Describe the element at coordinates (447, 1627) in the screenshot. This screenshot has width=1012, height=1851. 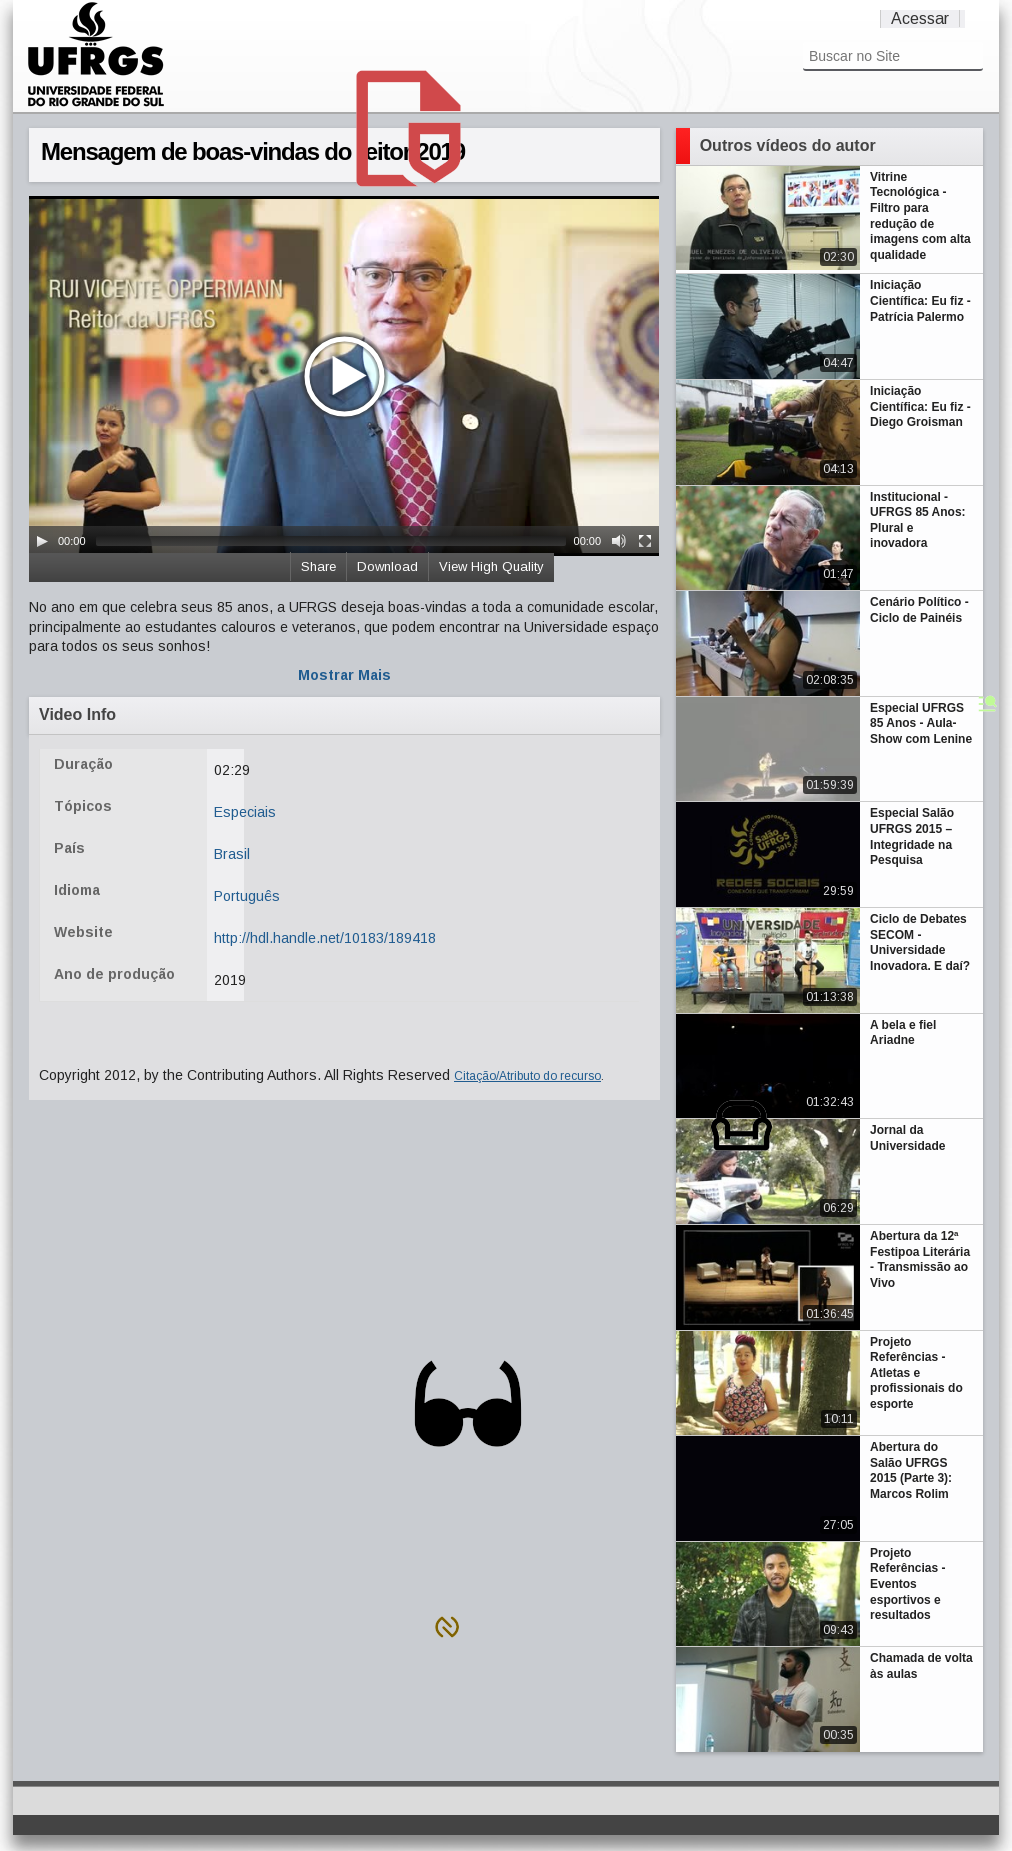
I see `tap to enable NFC connectivity` at that location.